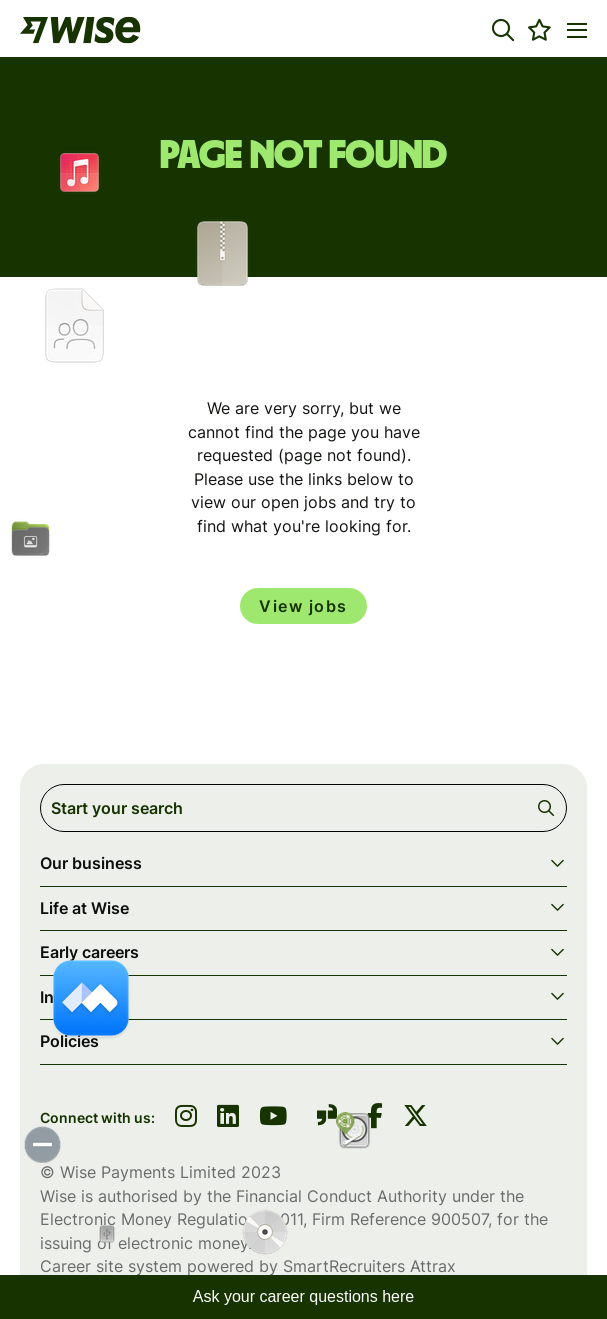 This screenshot has height=1319, width=607. I want to click on open the archive manager application, so click(222, 253).